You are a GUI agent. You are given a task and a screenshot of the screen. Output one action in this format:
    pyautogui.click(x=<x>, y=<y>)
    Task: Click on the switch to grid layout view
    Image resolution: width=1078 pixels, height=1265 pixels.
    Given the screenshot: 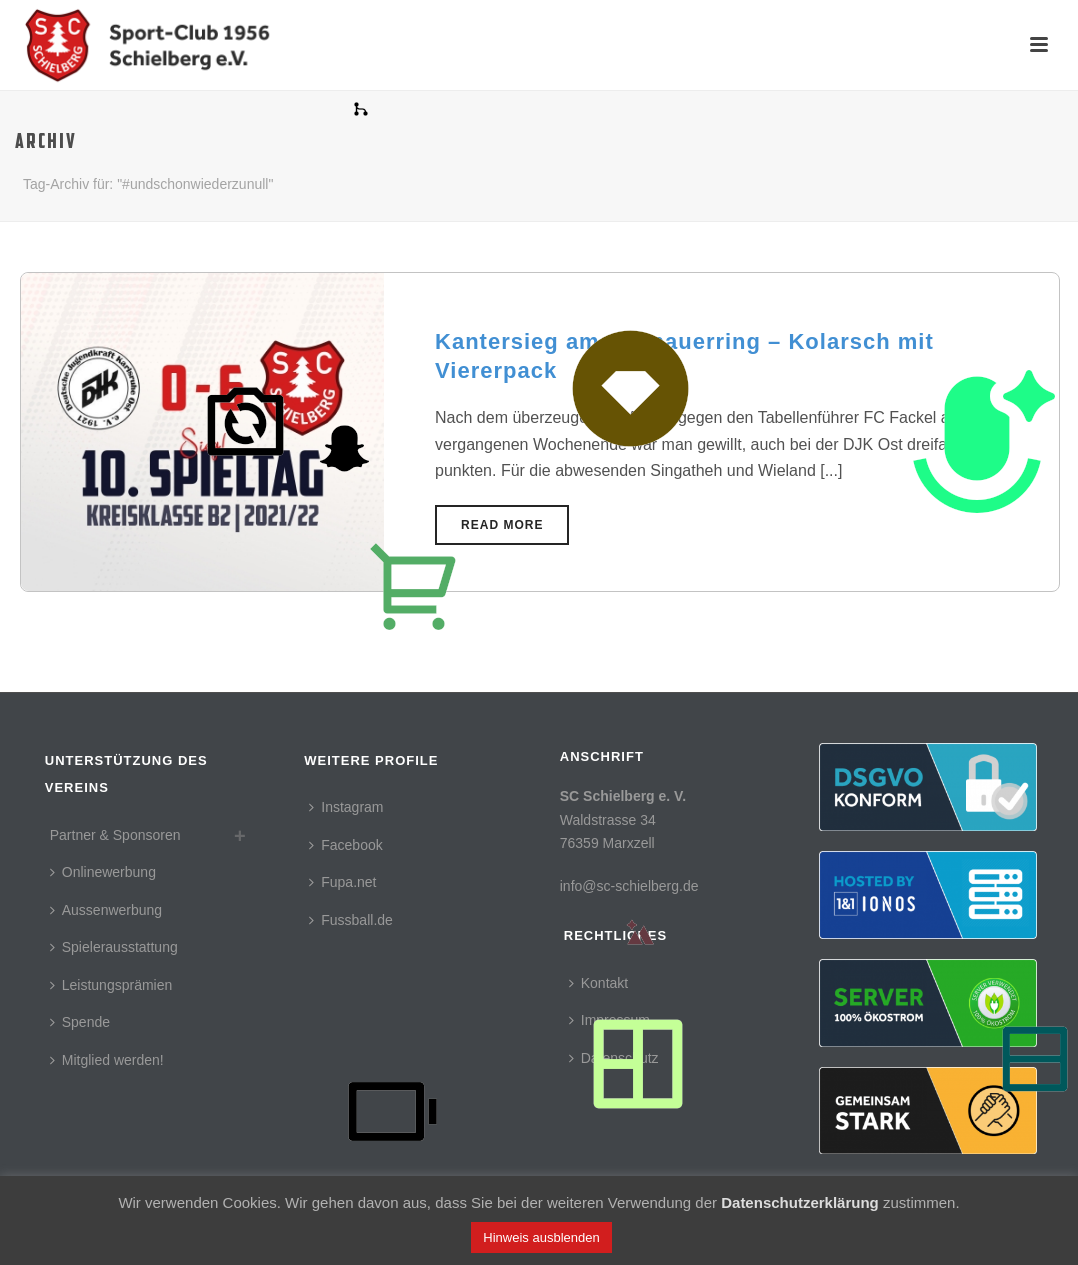 What is the action you would take?
    pyautogui.click(x=638, y=1064)
    